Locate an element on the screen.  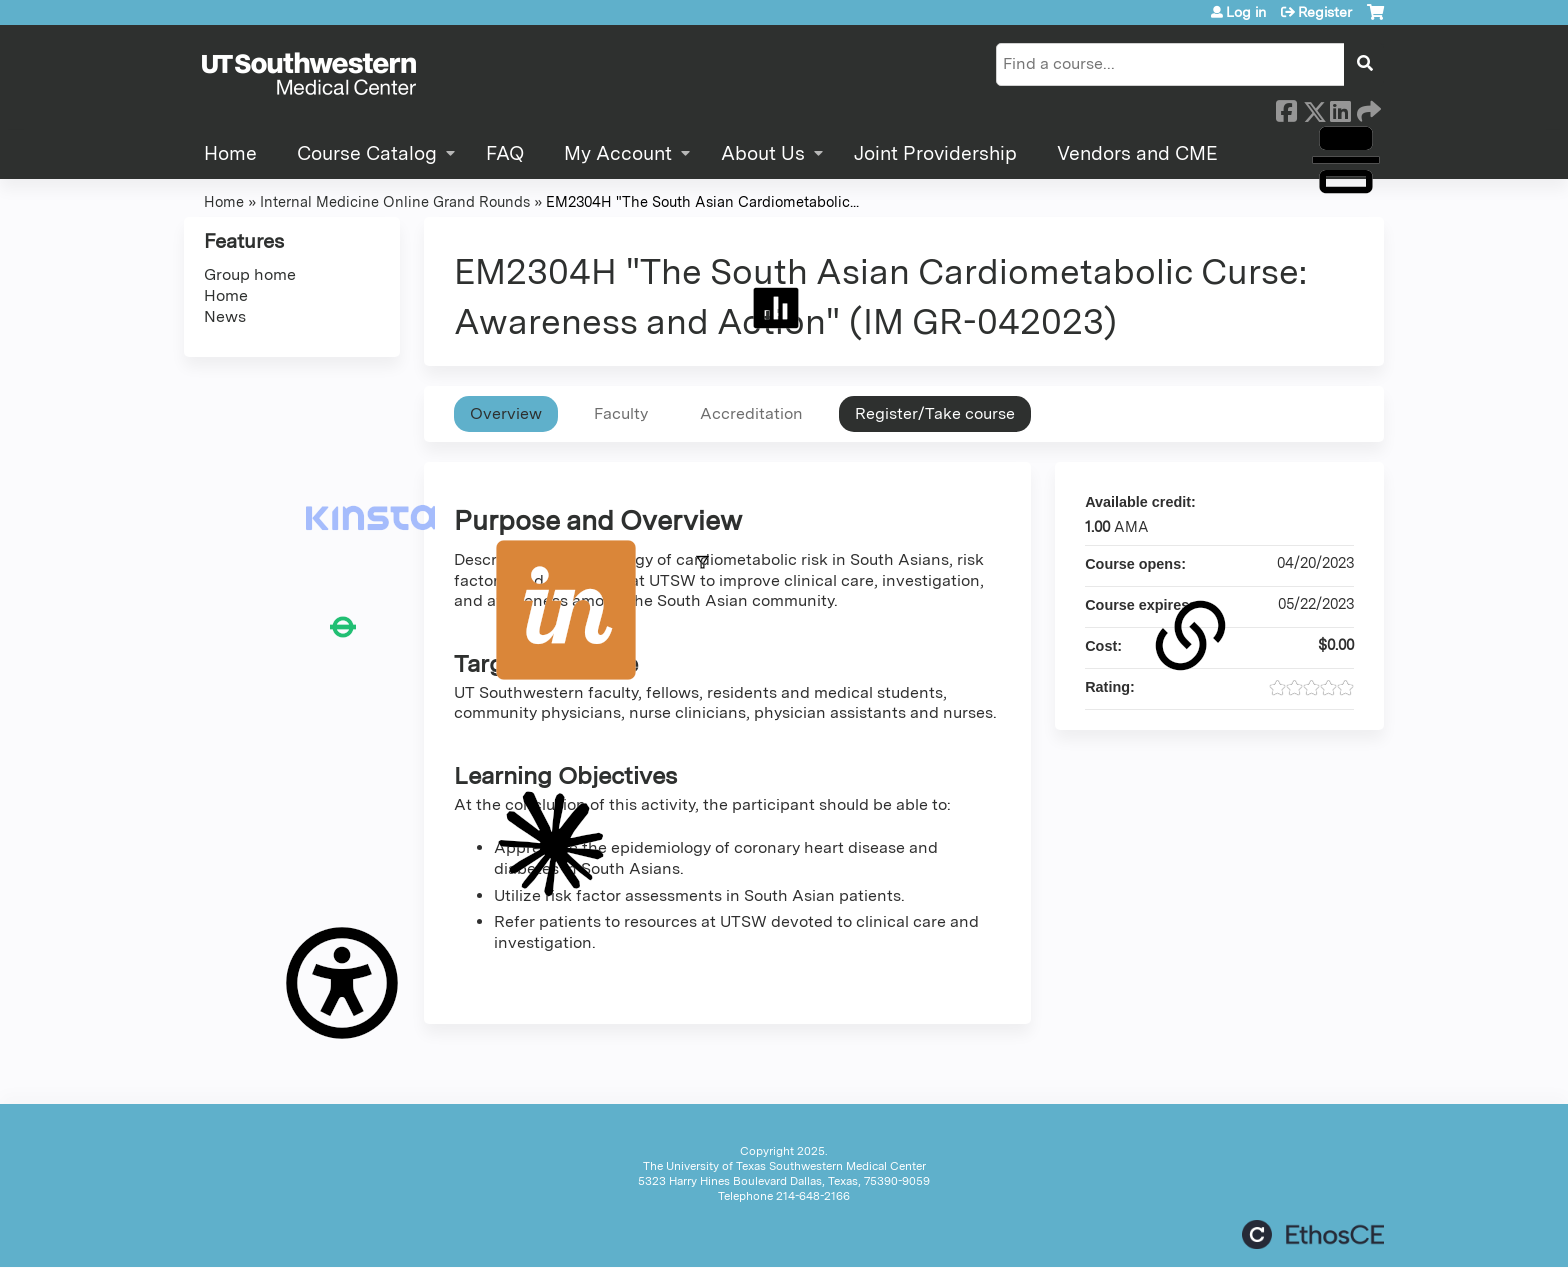
open the Claude AI assistant app is located at coordinates (551, 844).